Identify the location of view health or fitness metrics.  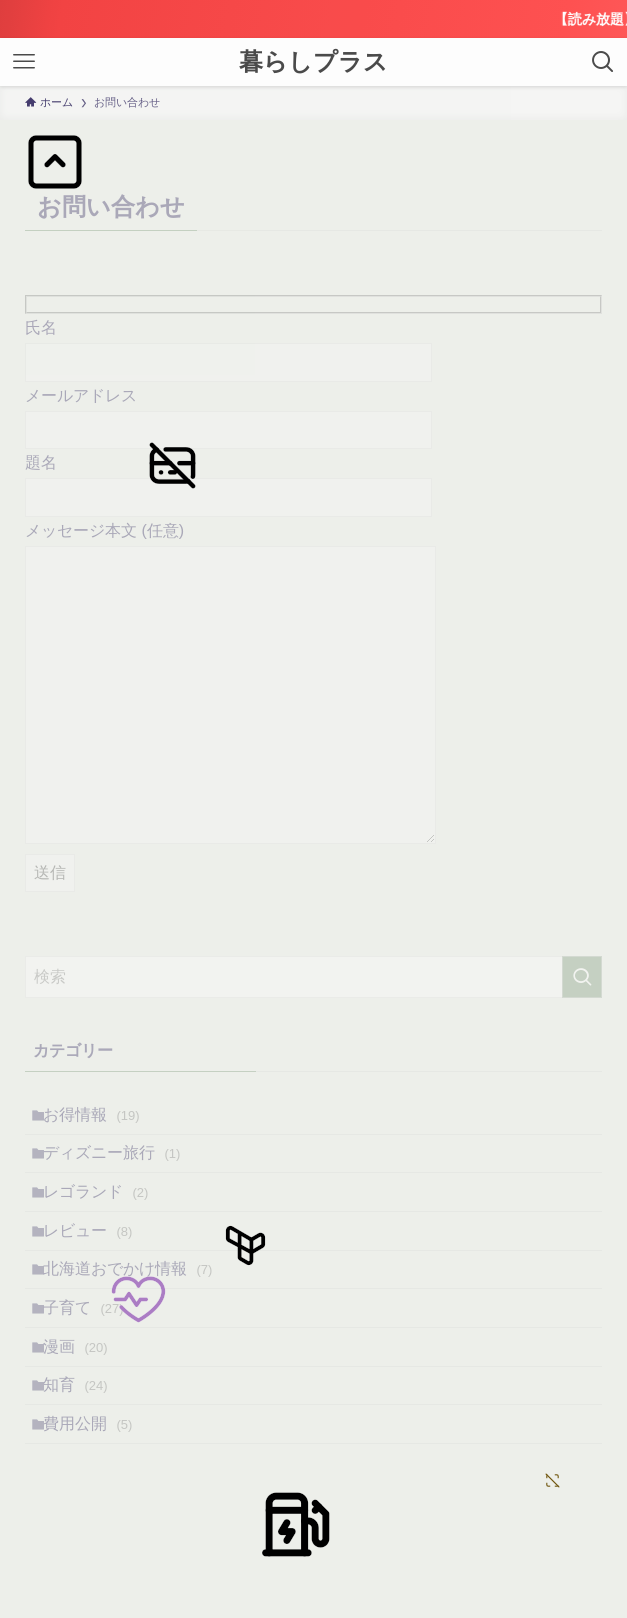
(138, 1297).